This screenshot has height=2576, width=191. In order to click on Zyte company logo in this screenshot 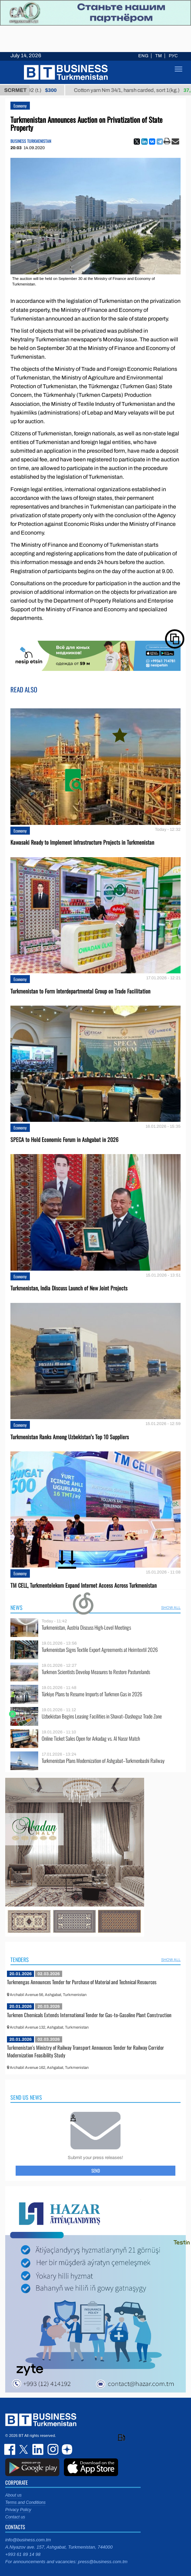, I will do `click(30, 2370)`.